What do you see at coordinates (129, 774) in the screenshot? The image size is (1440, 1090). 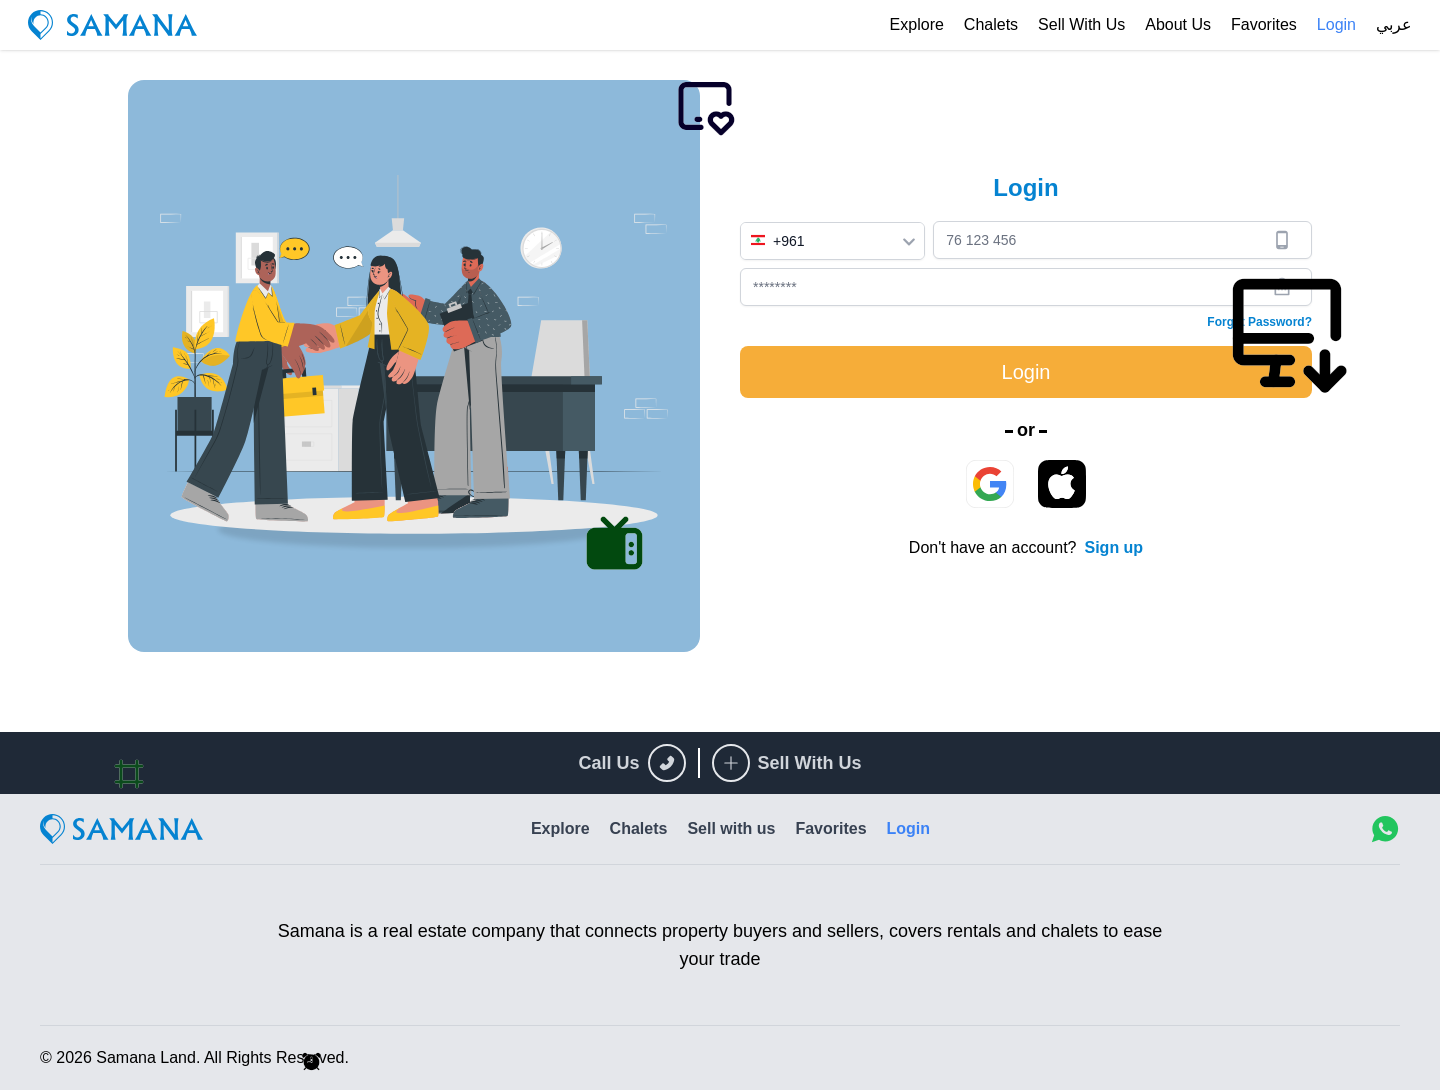 I see `access frame or artboard settings` at bounding box center [129, 774].